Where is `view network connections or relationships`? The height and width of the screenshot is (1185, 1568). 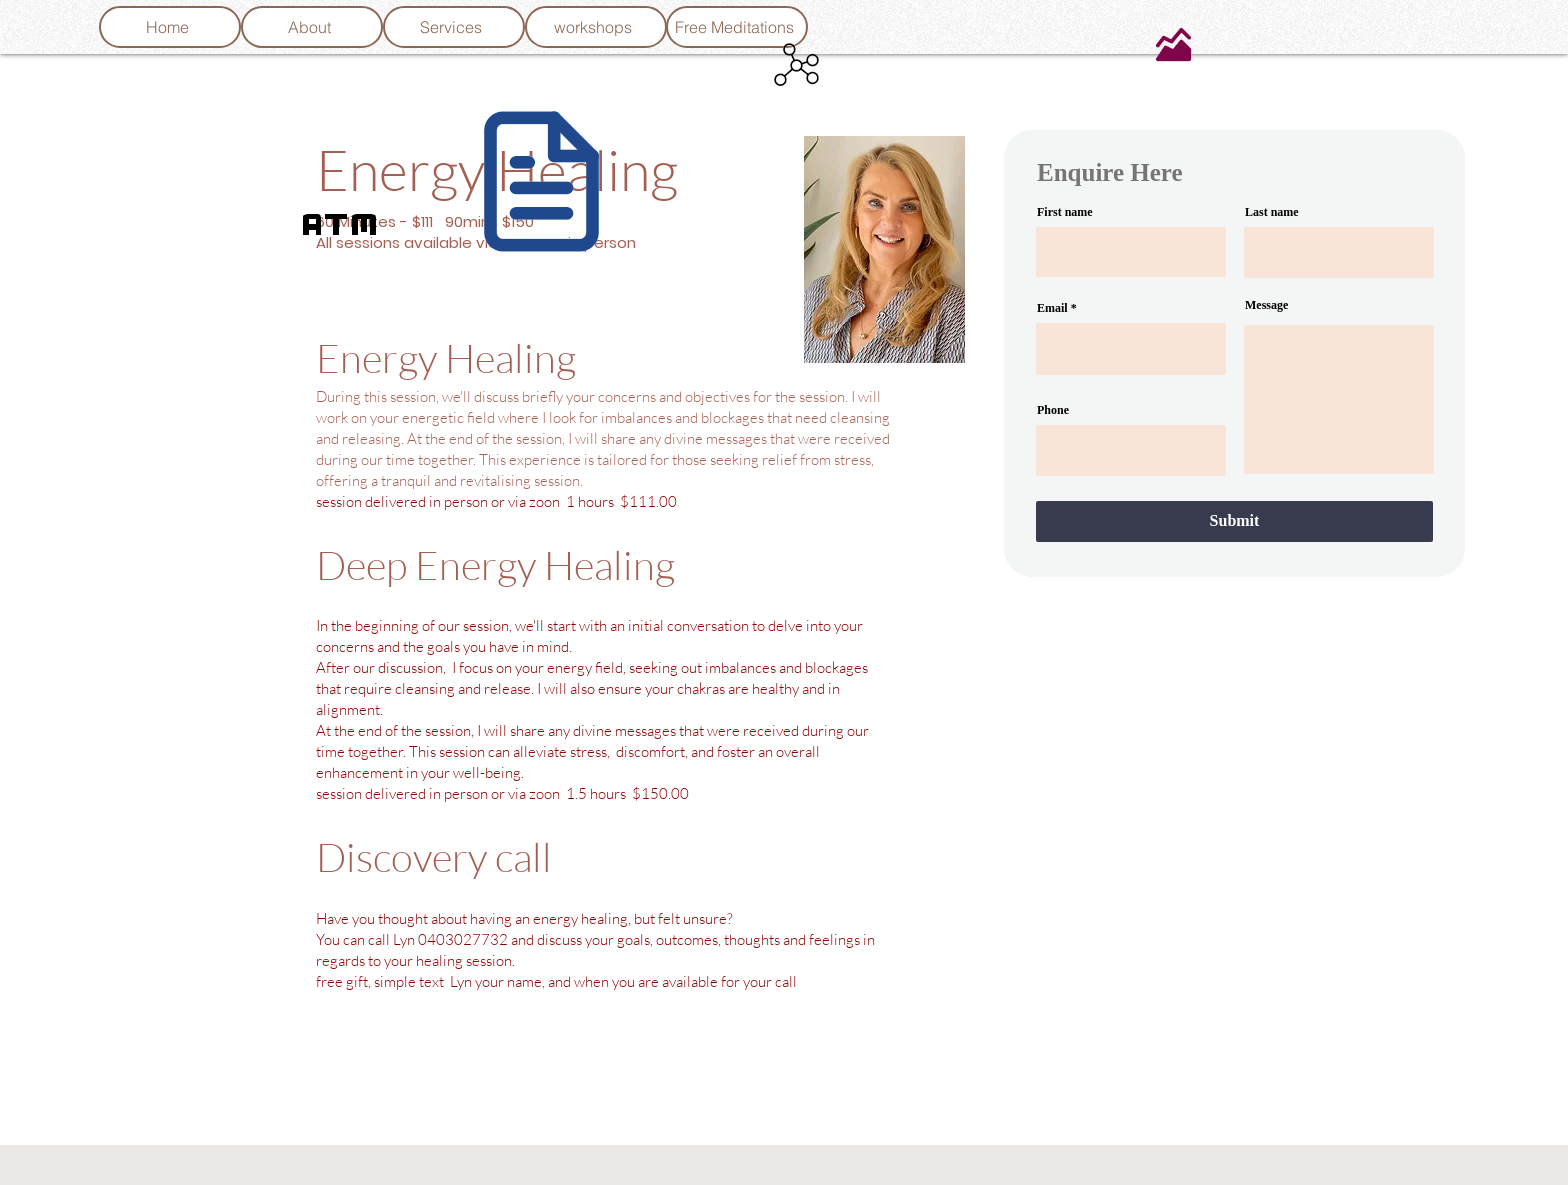
view network connections or relationships is located at coordinates (796, 65).